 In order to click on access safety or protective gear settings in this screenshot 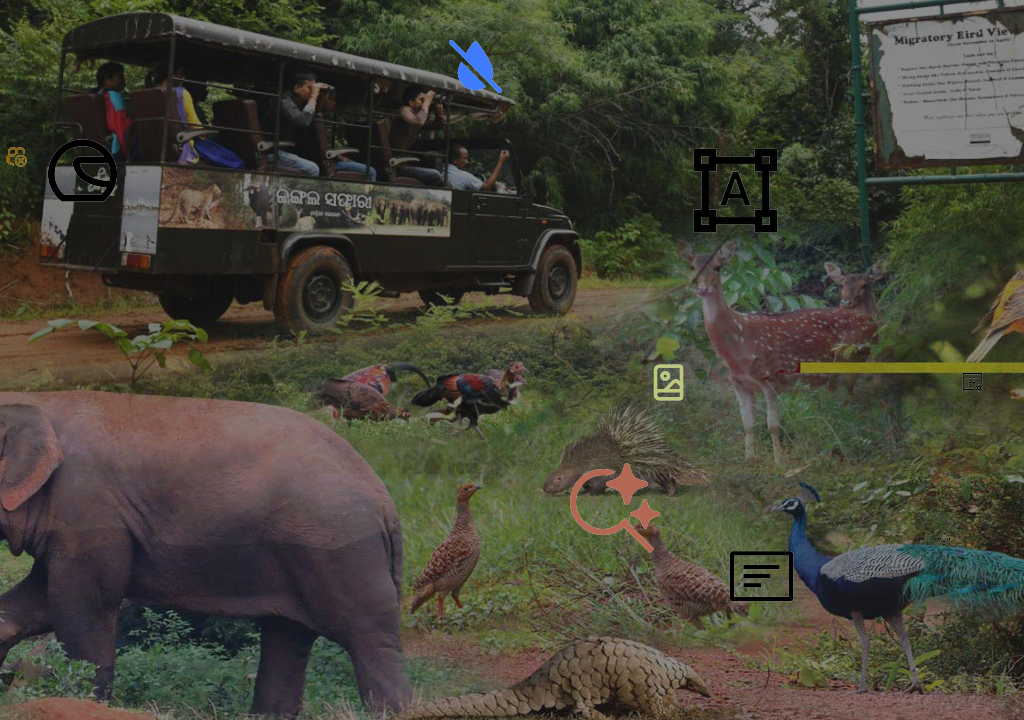, I will do `click(82, 170)`.